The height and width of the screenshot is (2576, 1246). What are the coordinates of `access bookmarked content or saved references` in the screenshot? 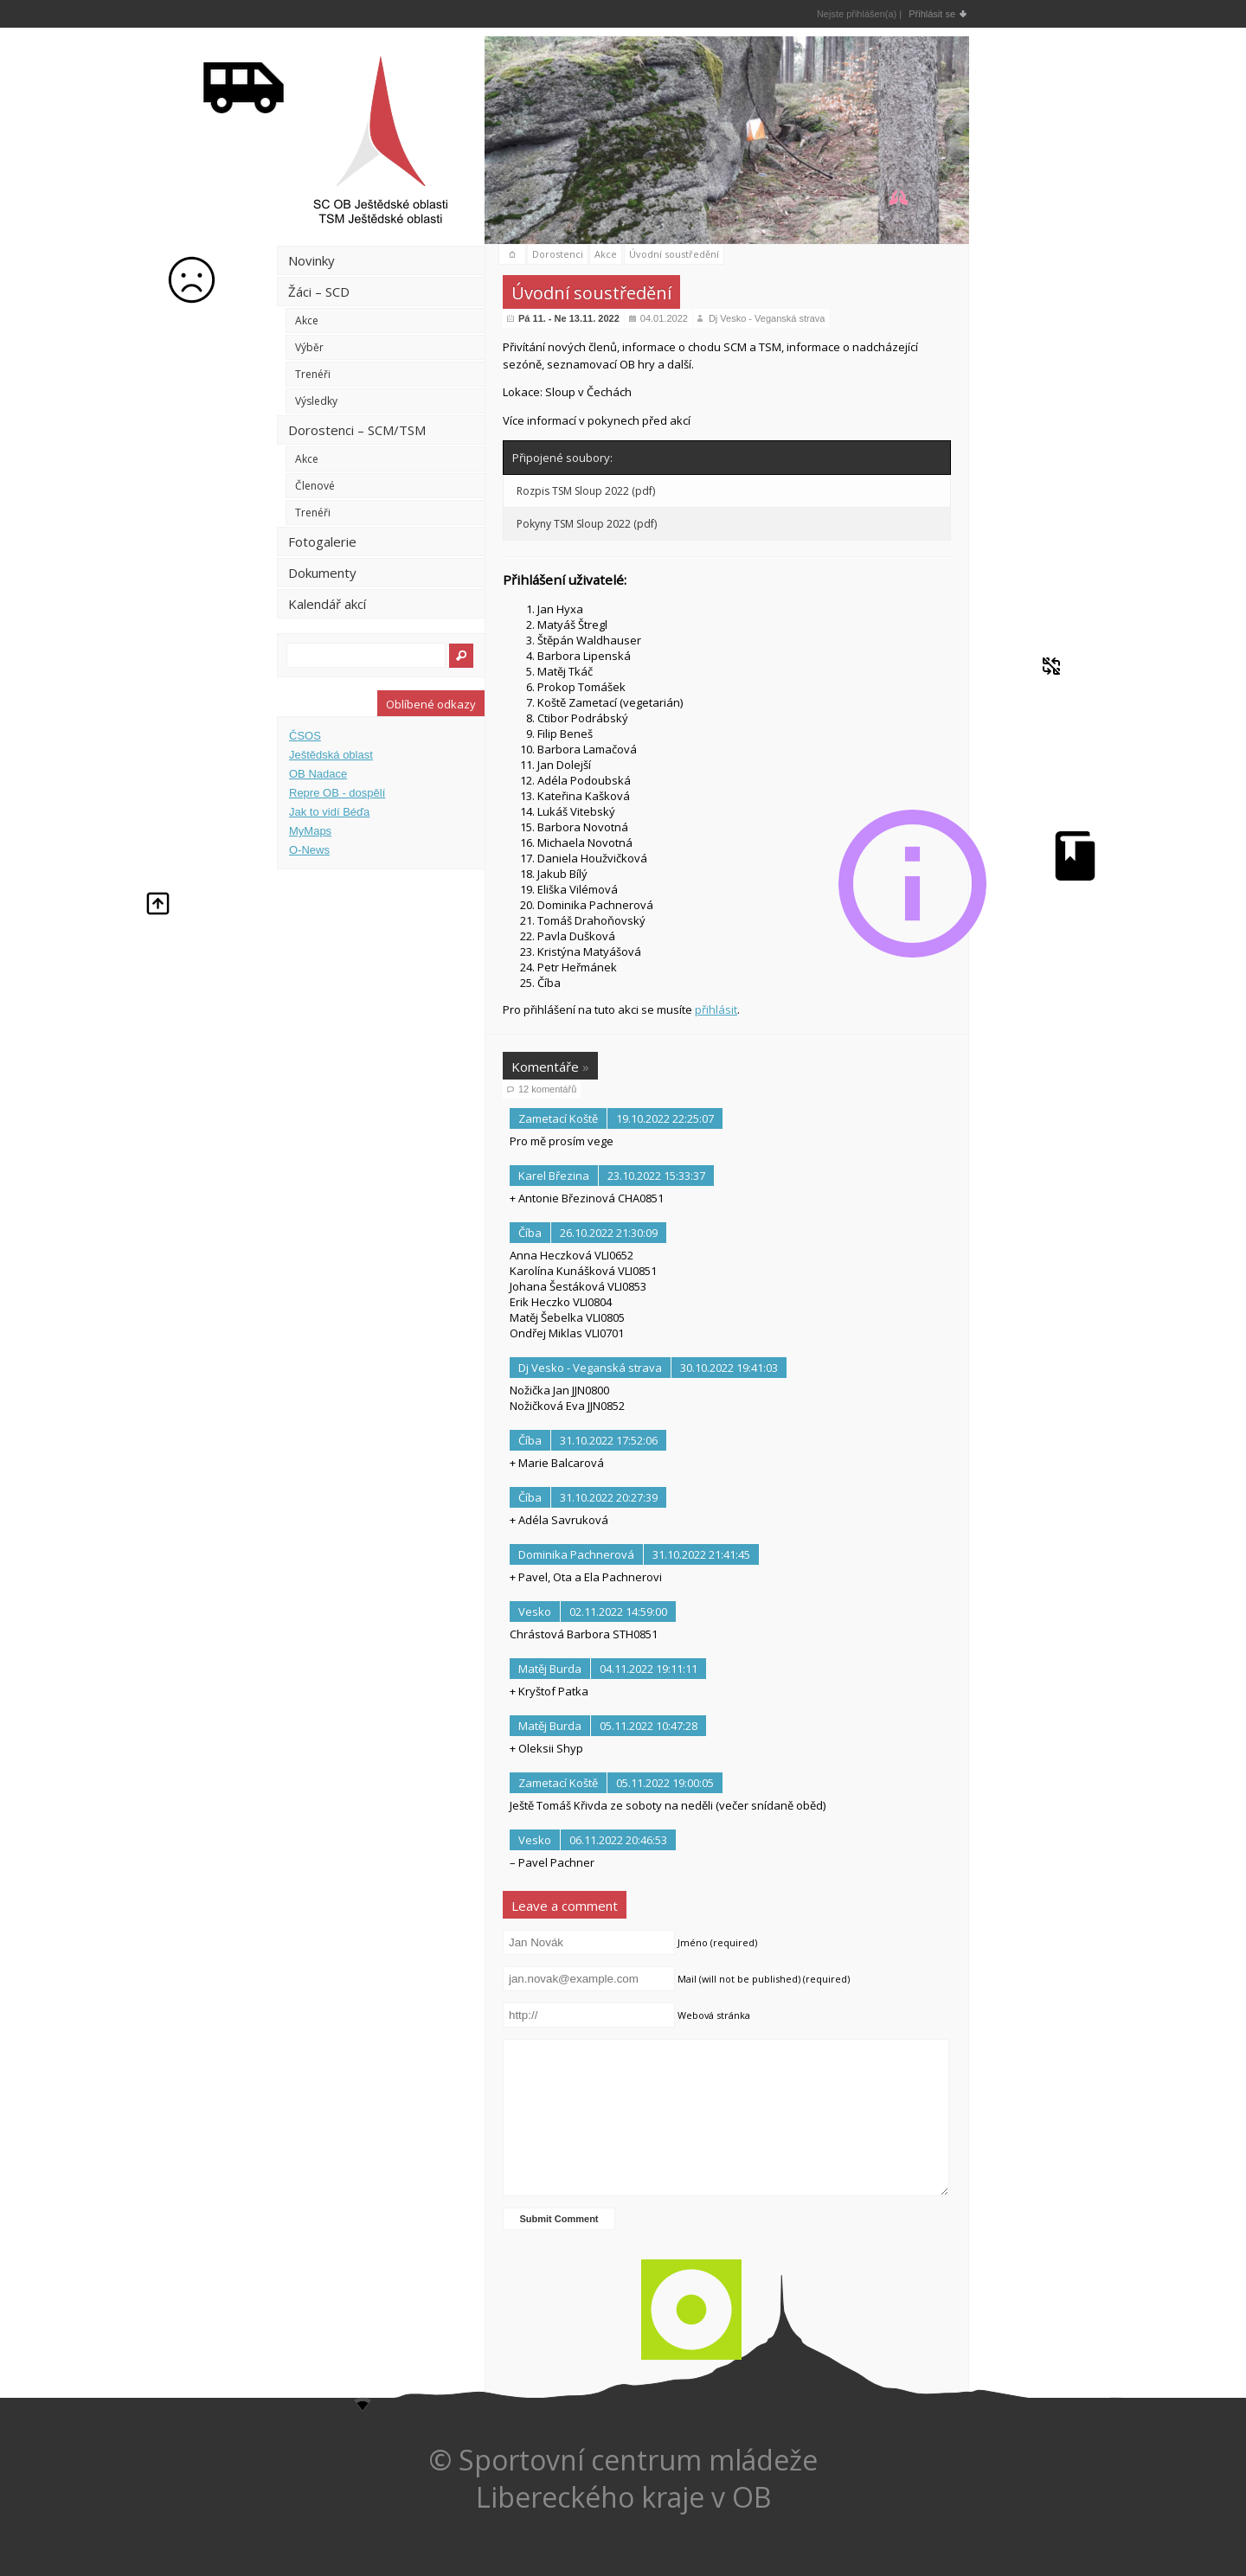 It's located at (1075, 855).